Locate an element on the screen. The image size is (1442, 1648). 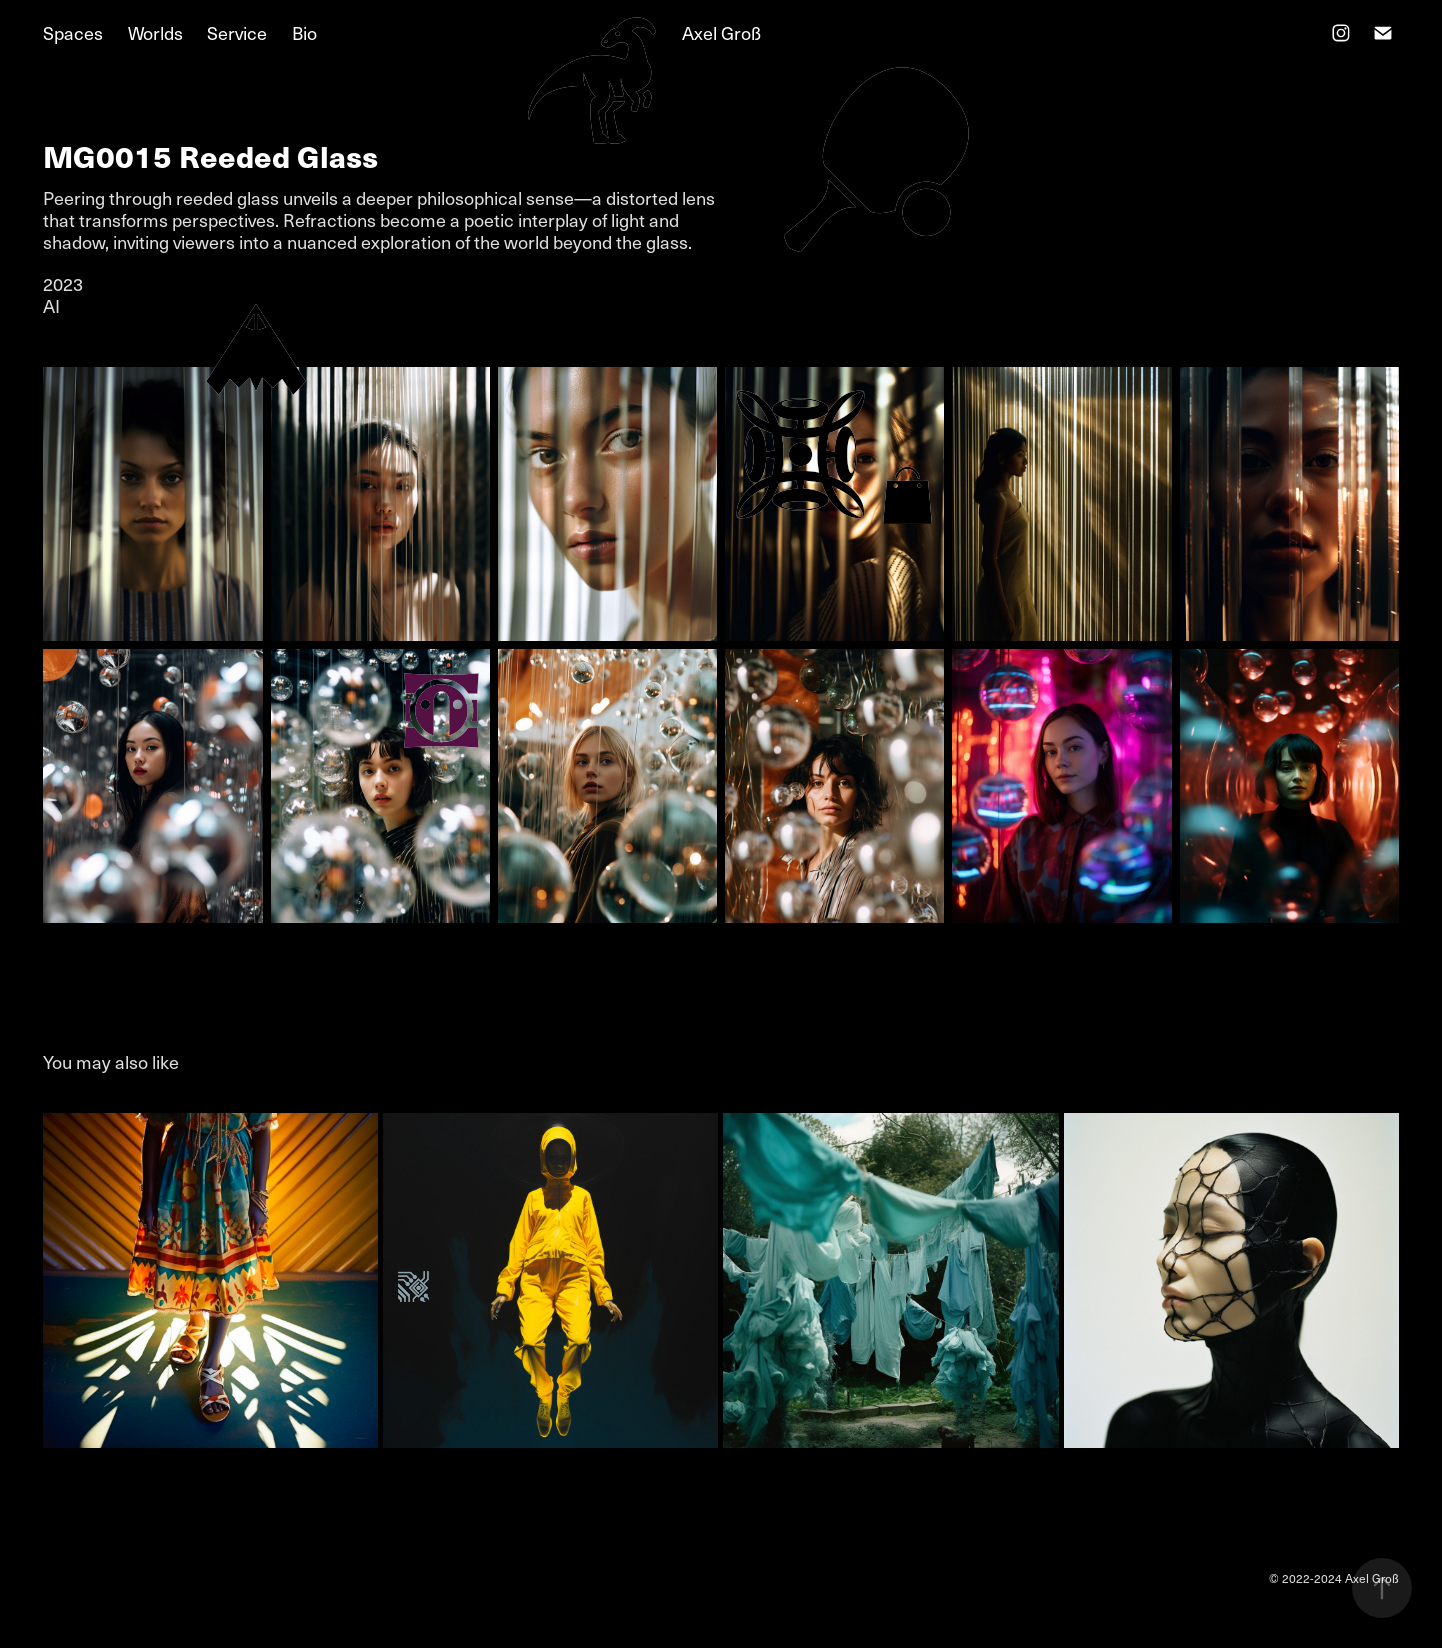
view your shopping cart is located at coordinates (907, 495).